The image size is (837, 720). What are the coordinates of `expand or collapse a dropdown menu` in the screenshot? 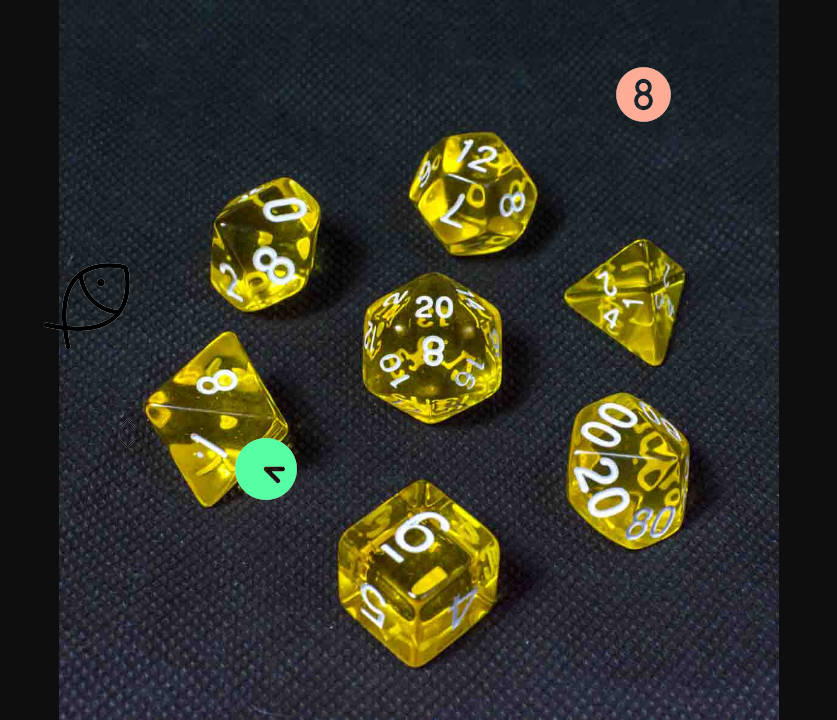 It's located at (127, 433).